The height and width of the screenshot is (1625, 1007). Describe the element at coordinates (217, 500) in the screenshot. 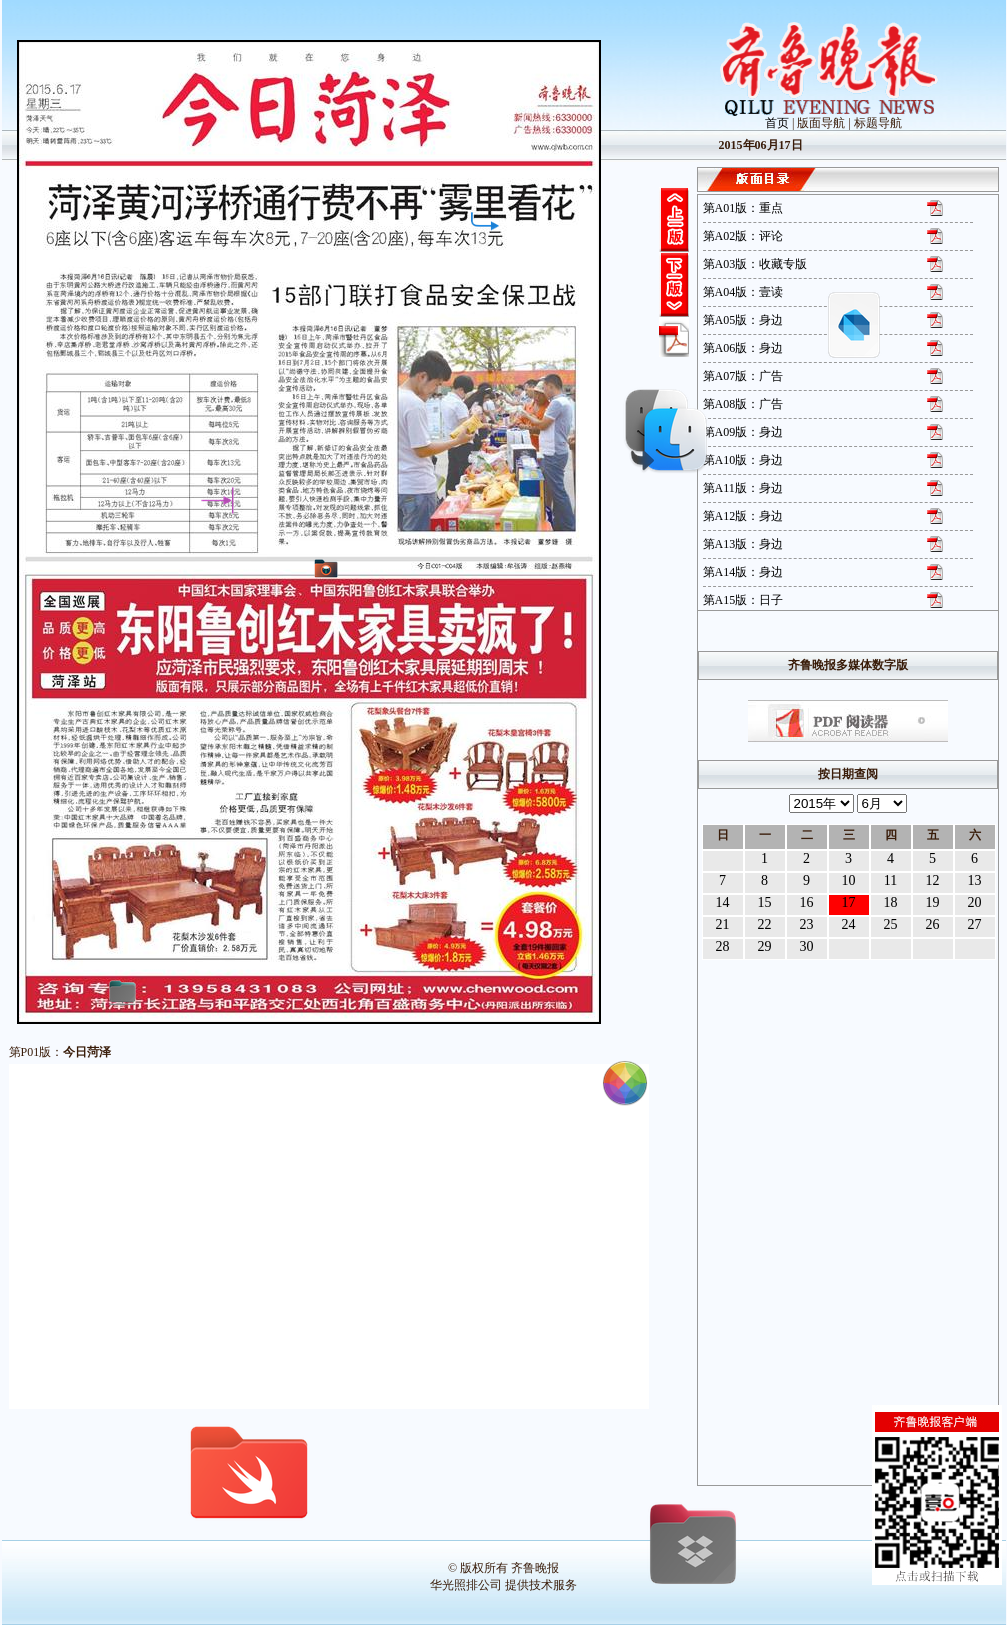

I see `jump to the last item in a list` at that location.